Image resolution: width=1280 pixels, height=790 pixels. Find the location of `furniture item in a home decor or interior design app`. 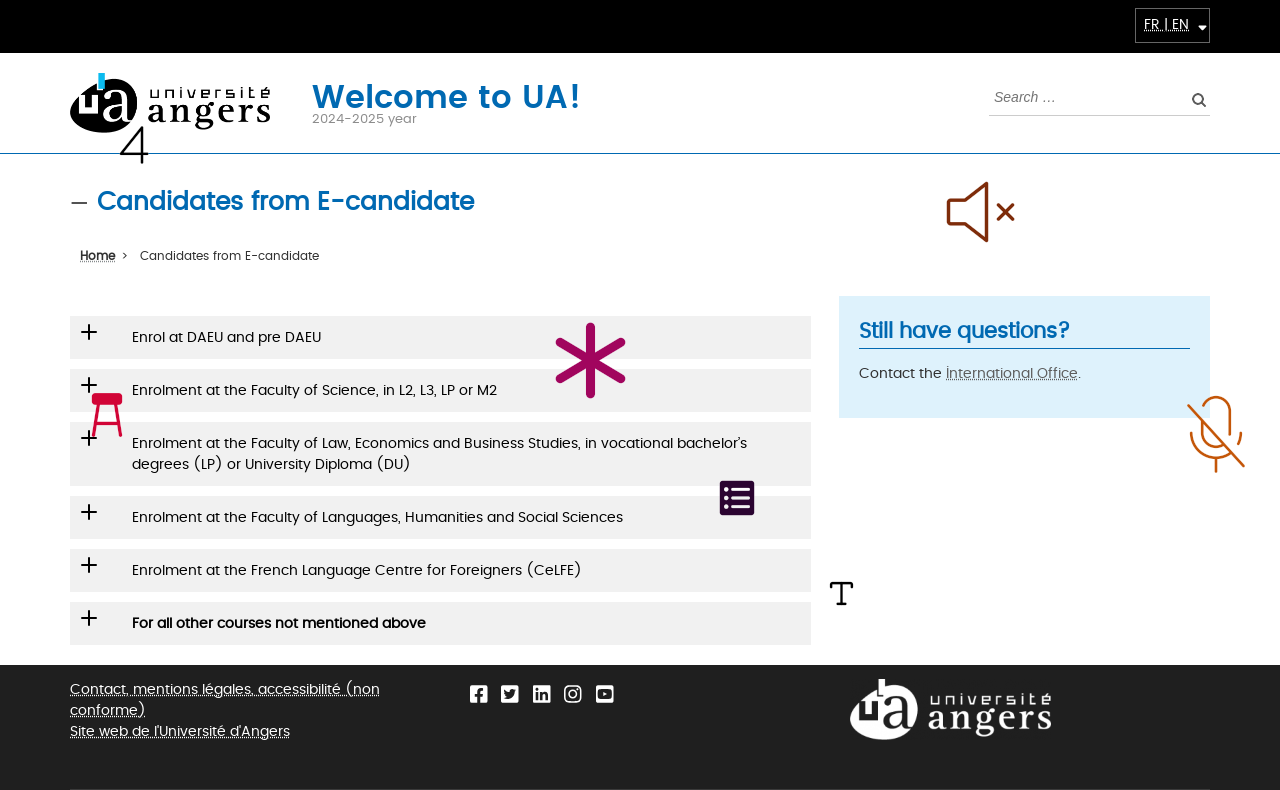

furniture item in a home decor or interior design app is located at coordinates (107, 415).